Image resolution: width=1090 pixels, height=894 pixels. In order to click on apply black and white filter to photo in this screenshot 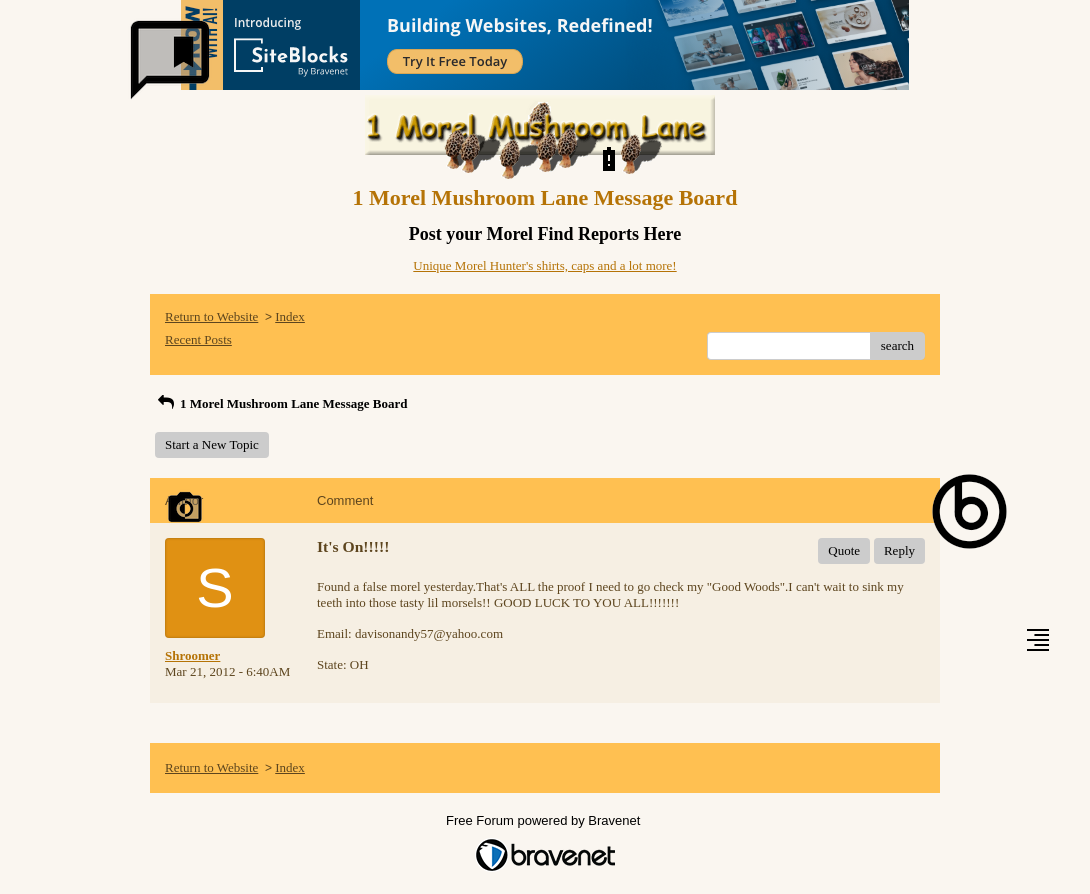, I will do `click(185, 507)`.